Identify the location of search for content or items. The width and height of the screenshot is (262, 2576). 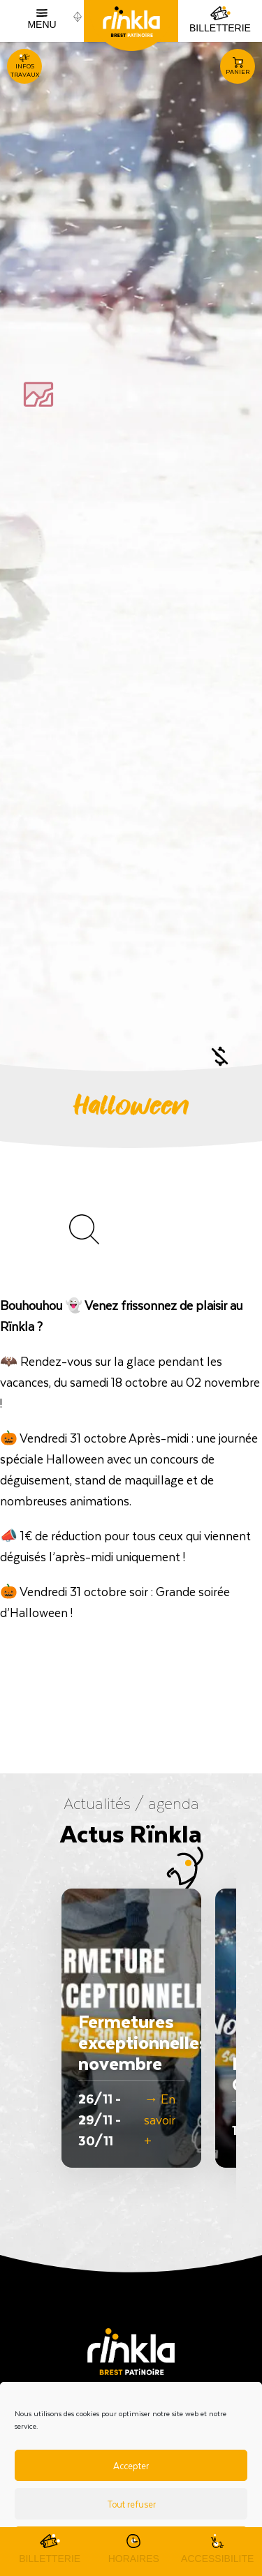
(84, 1229).